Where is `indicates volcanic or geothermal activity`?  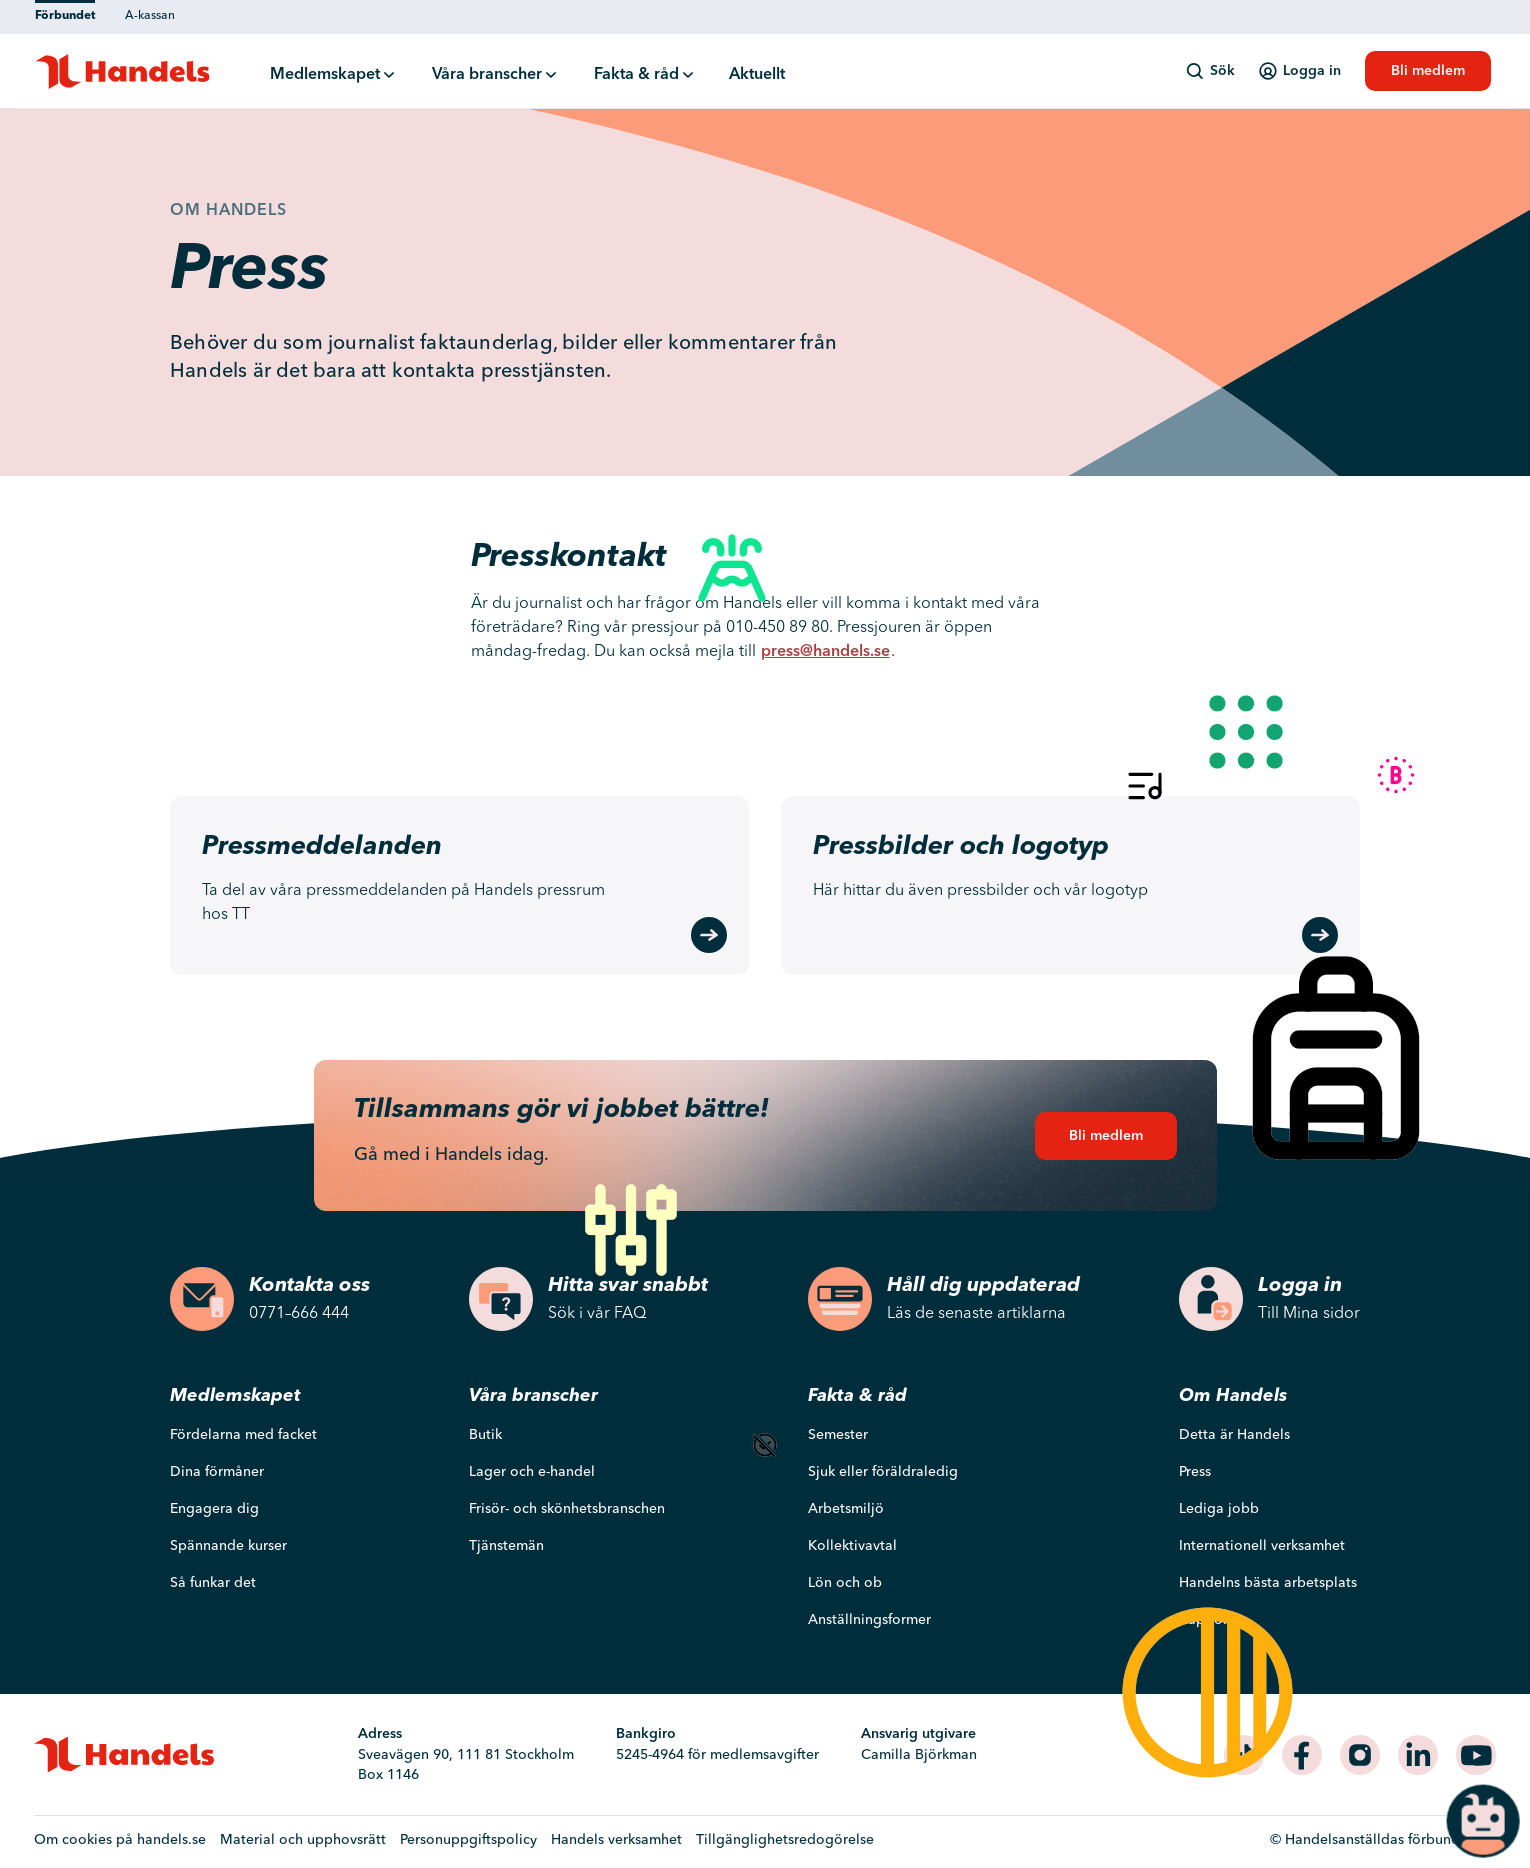
indicates volcanic or geothermal activity is located at coordinates (732, 568).